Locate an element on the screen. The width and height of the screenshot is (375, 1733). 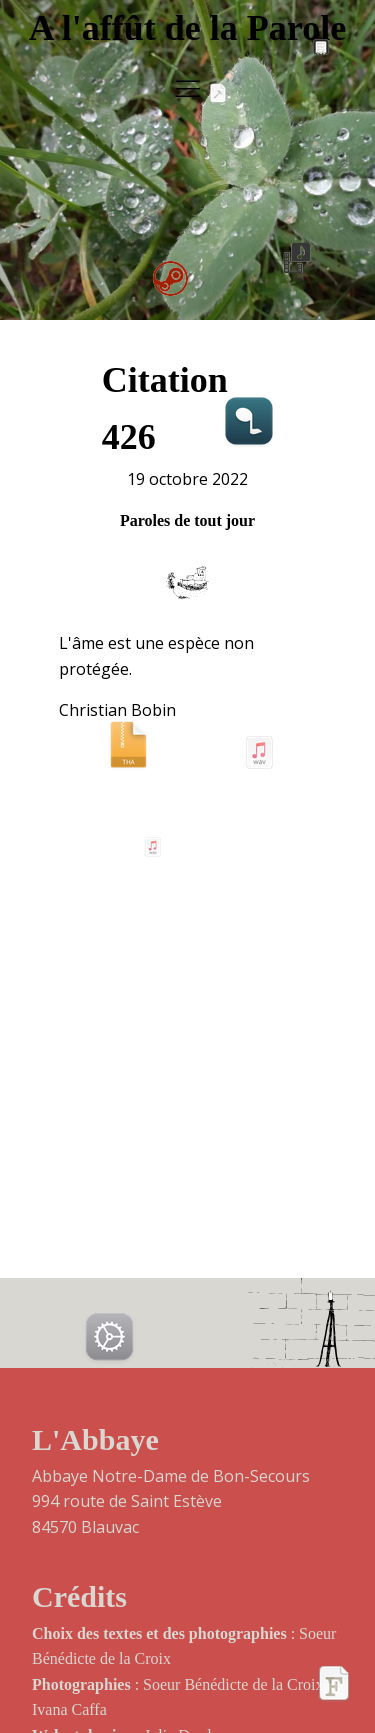
an audio file in wav format is located at coordinates (259, 752).